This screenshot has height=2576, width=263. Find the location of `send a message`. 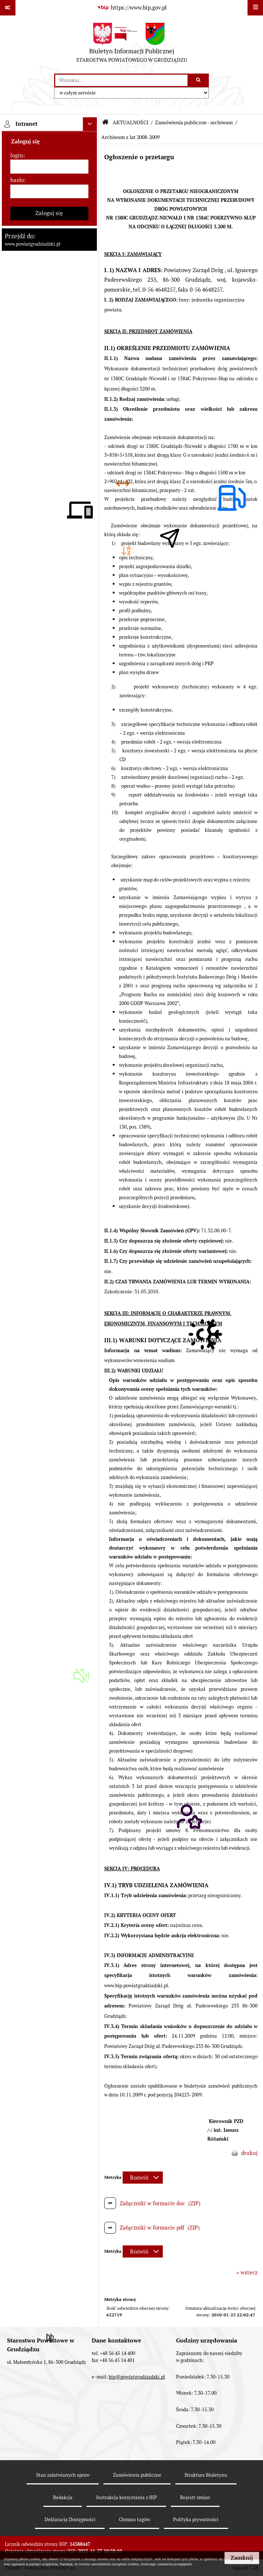

send a message is located at coordinates (169, 538).